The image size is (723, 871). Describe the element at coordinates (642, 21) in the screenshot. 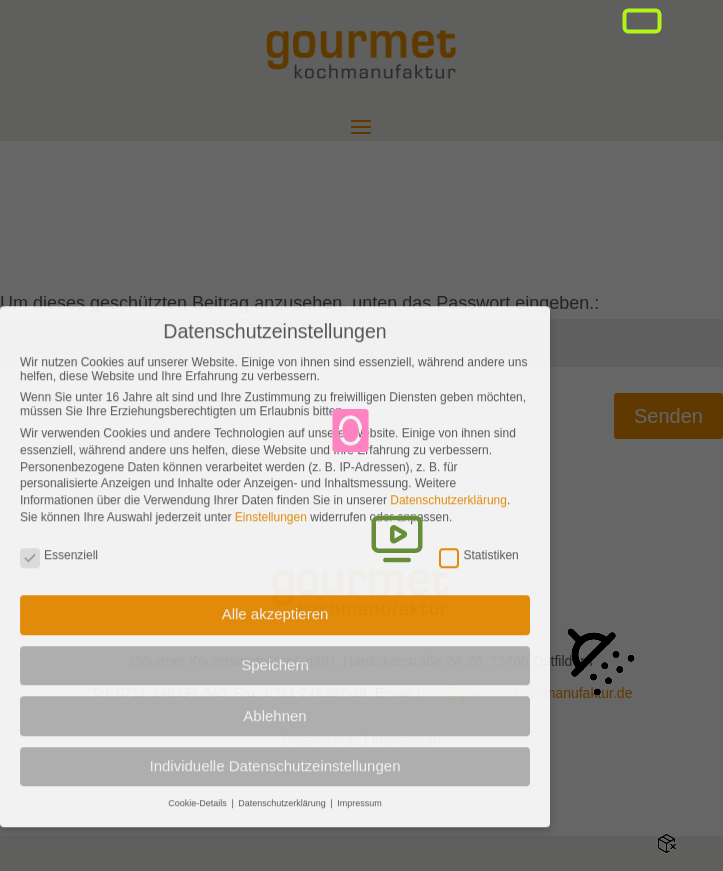

I see `toggle to landscape orientation` at that location.